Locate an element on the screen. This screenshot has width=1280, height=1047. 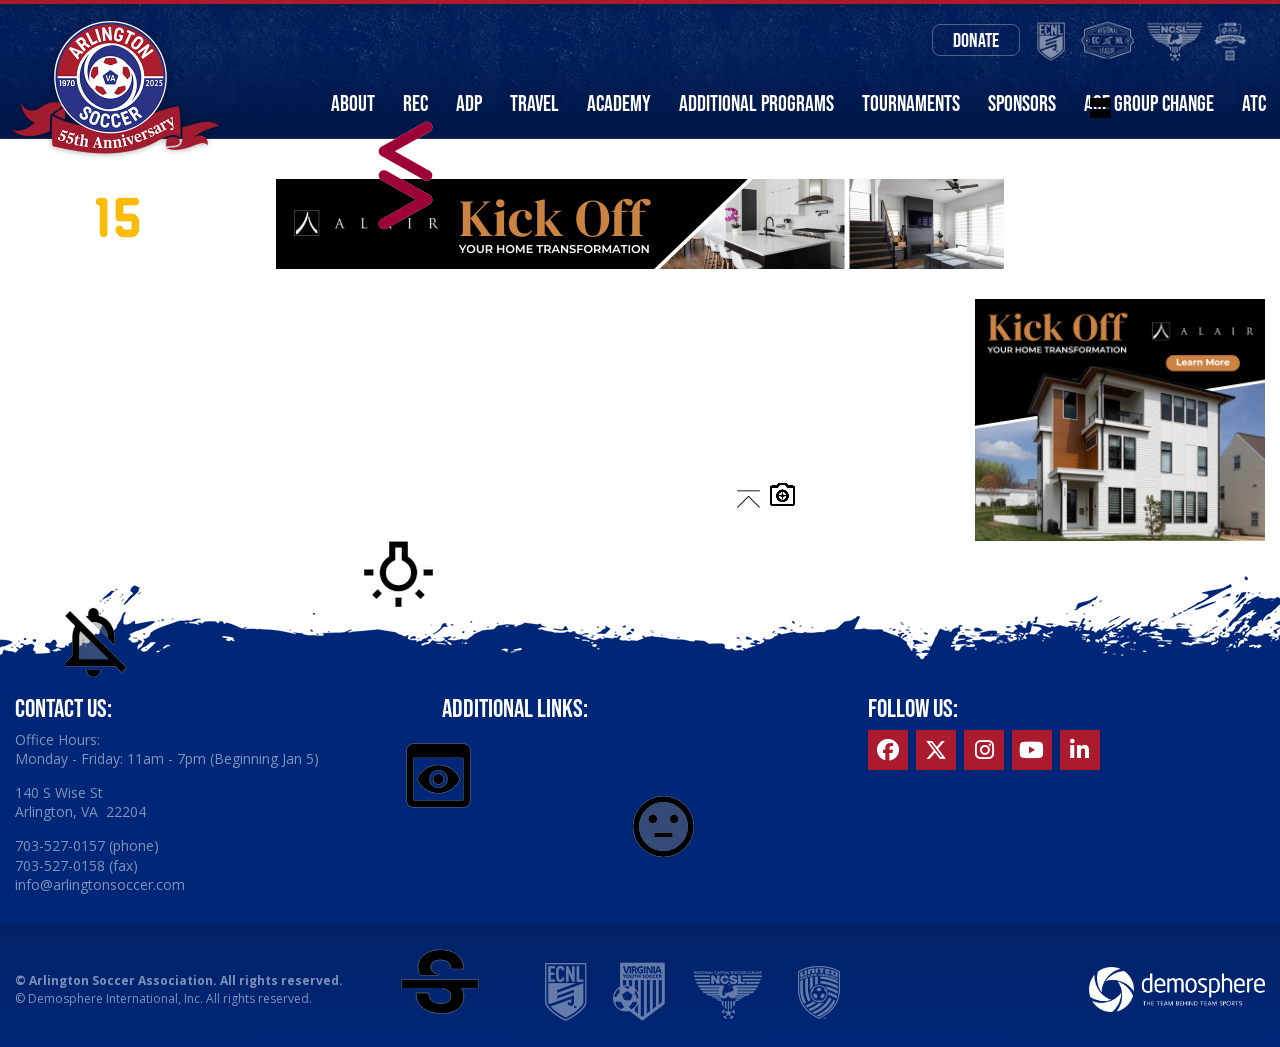
enhance or improve photo quality is located at coordinates (782, 494).